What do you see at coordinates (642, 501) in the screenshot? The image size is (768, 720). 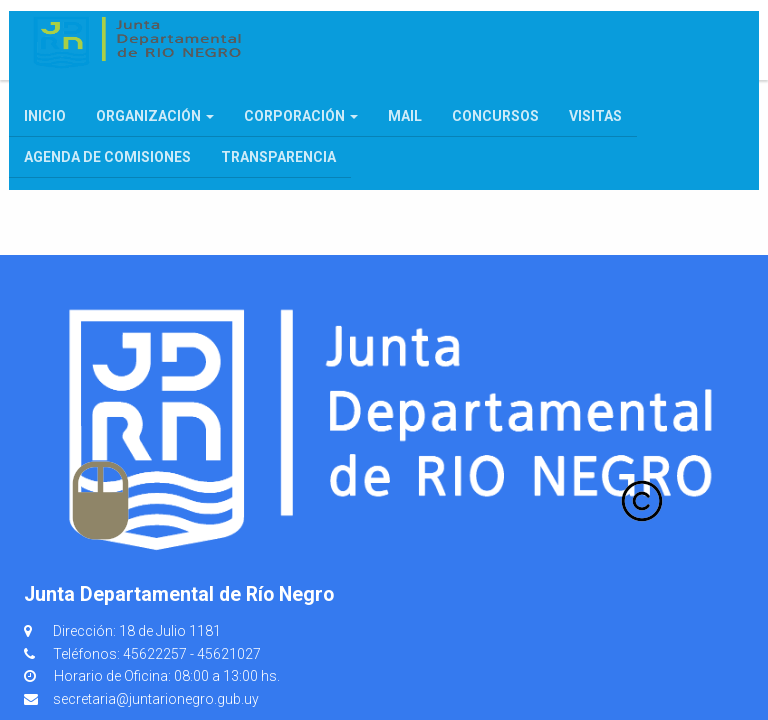 I see `indicates copyrighted content` at bounding box center [642, 501].